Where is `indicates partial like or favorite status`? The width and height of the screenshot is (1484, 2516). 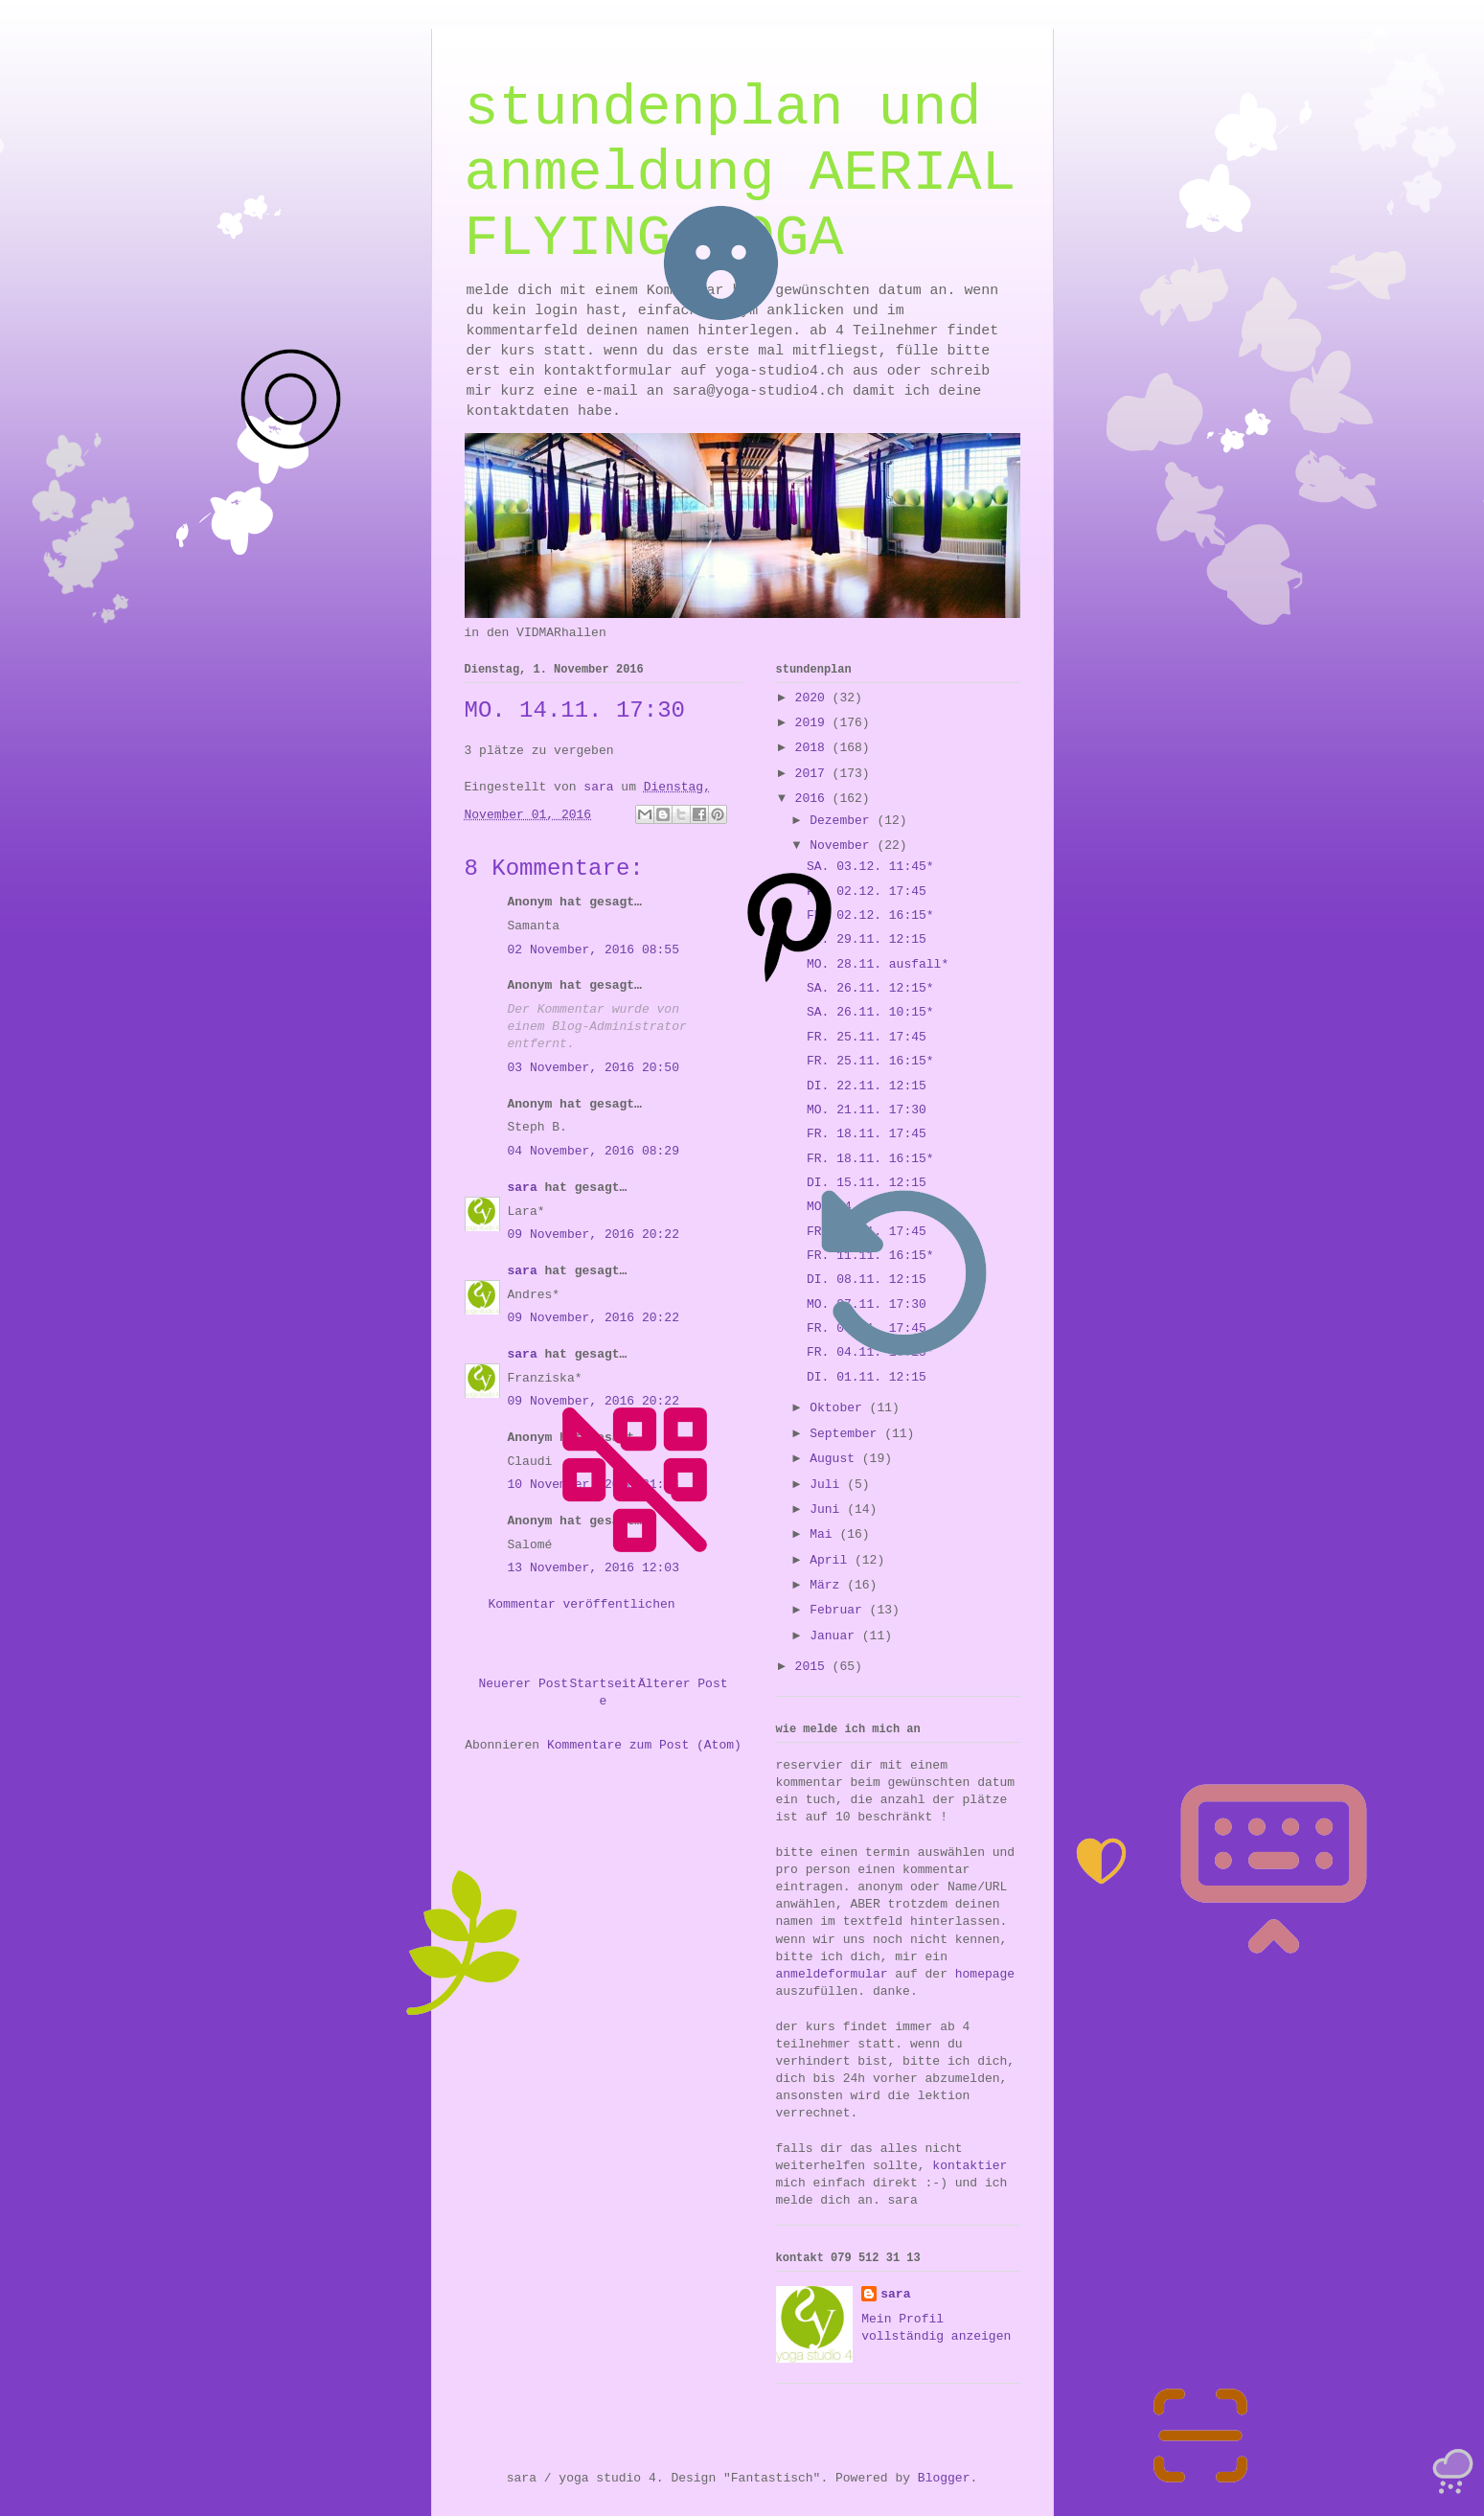 indicates partial like or favorite status is located at coordinates (1101, 1861).